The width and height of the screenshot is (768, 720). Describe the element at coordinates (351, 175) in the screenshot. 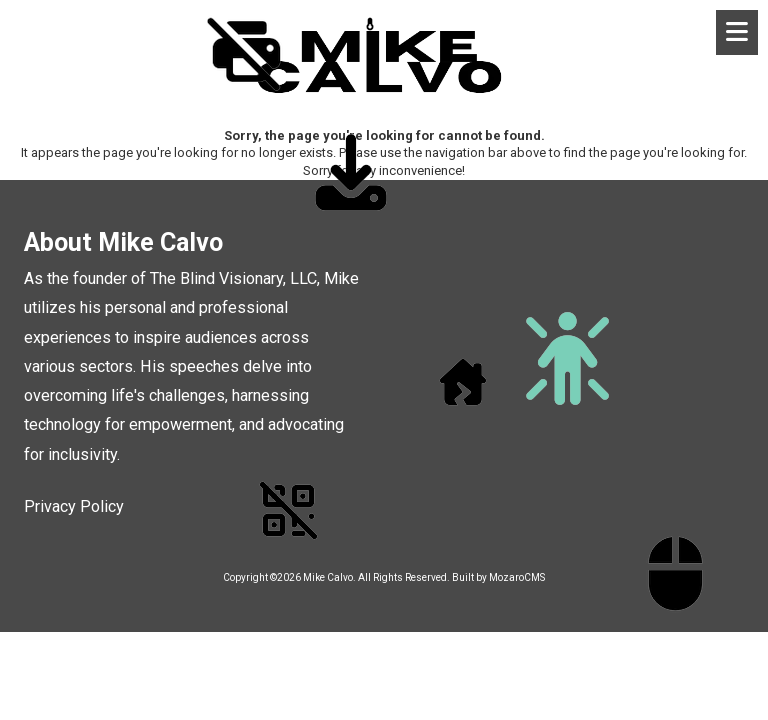

I see `download a file to your device` at that location.